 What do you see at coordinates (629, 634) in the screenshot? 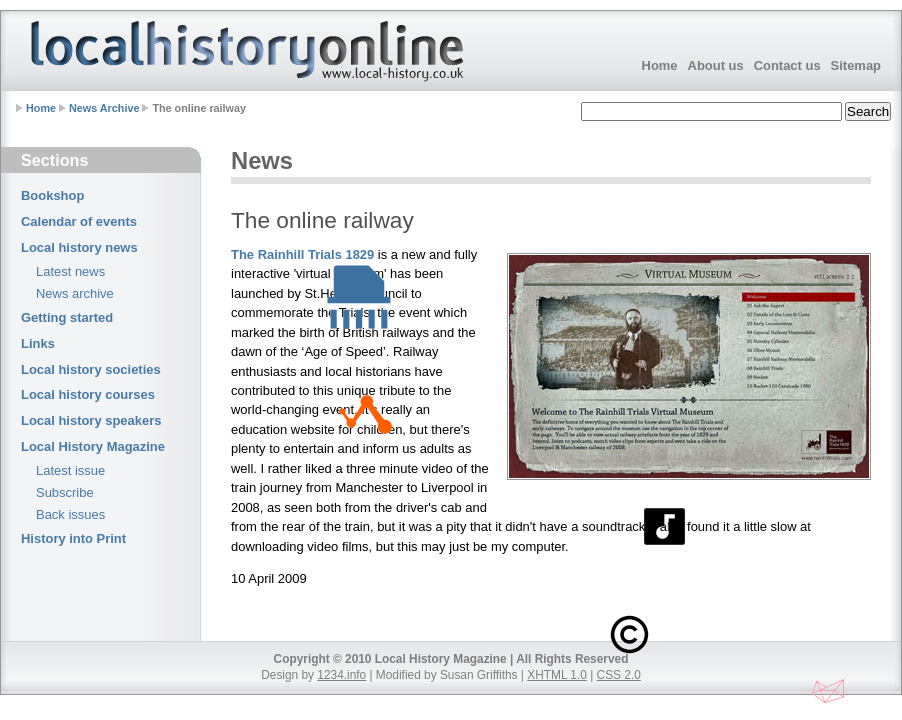
I see `indicates copyrighted content` at bounding box center [629, 634].